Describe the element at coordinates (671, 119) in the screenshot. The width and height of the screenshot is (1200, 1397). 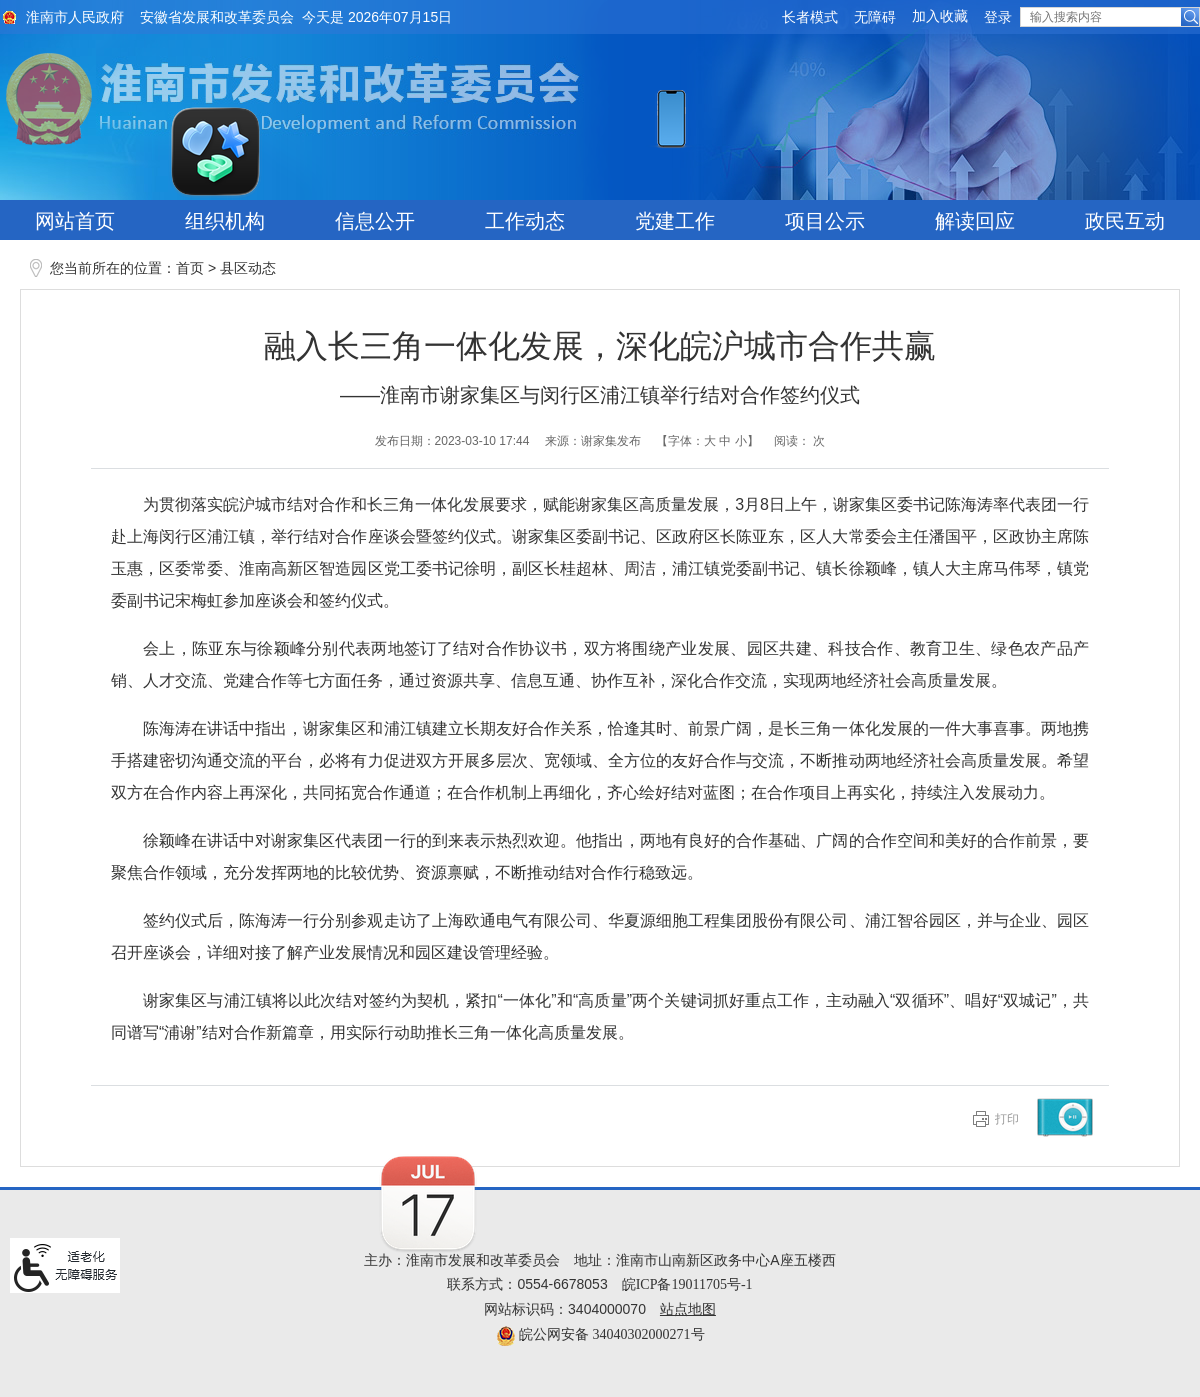
I see `iPhone 16e device icon` at that location.